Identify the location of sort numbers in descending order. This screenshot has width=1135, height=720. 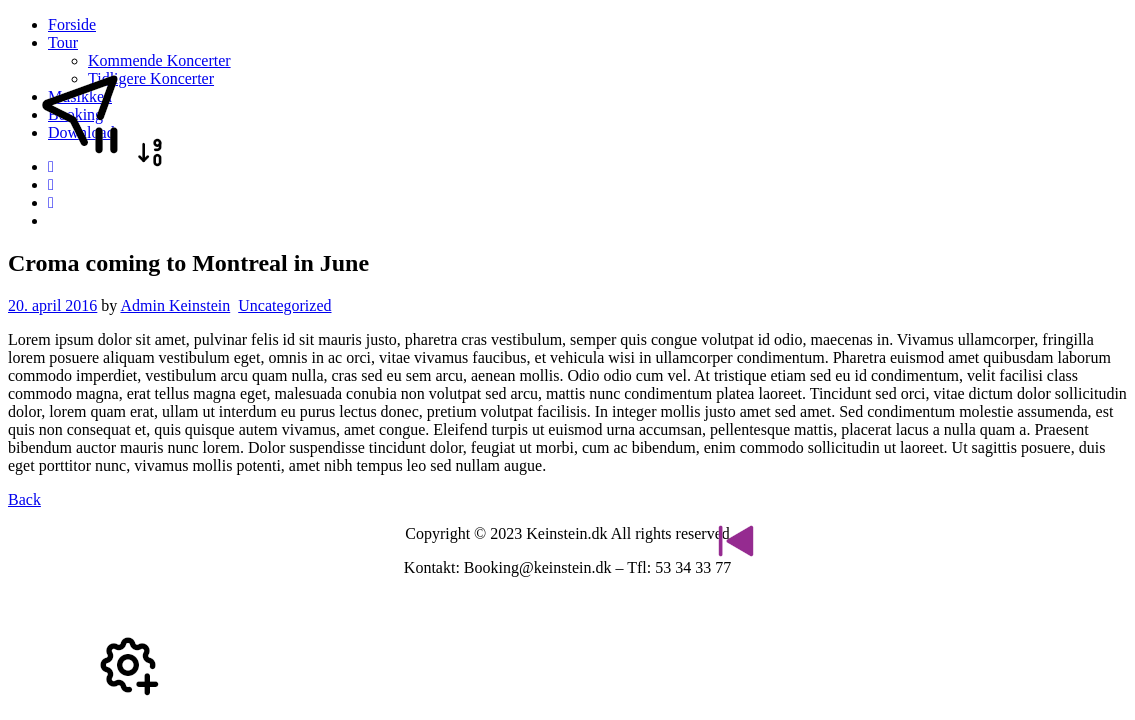
(150, 152).